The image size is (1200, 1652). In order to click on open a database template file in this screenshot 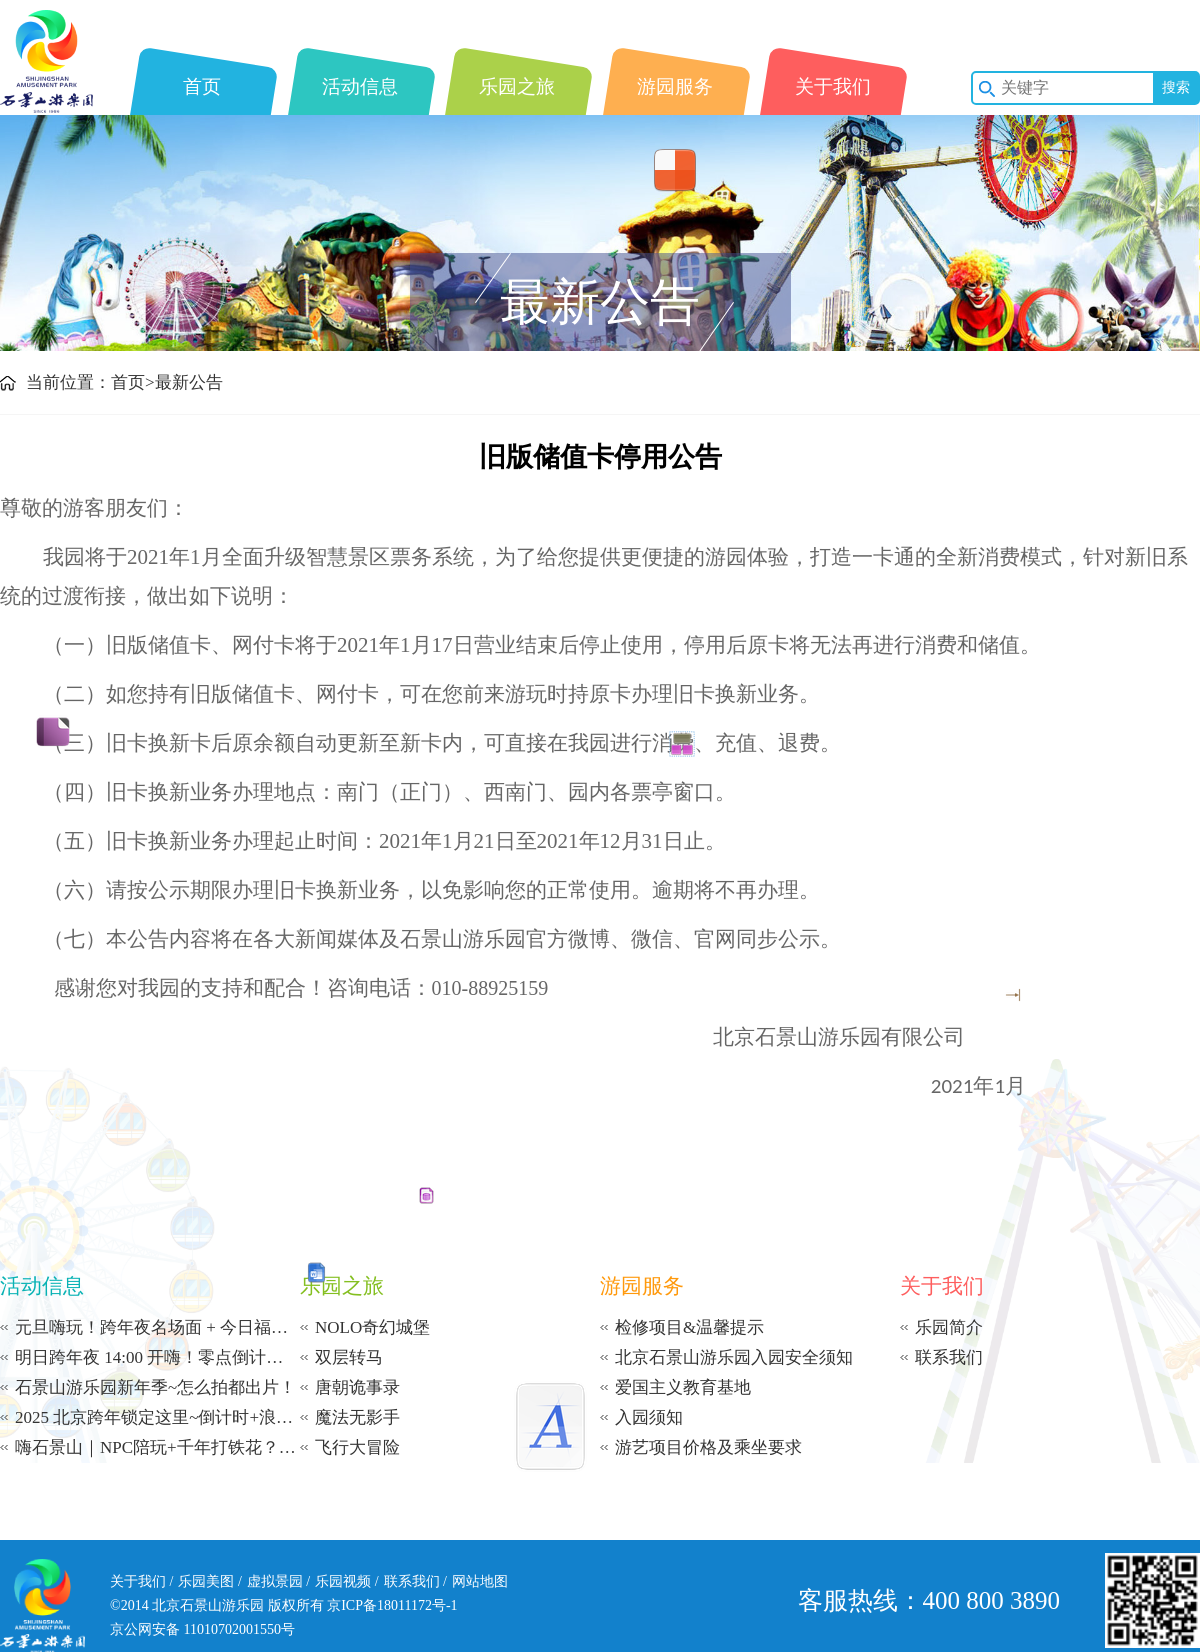, I will do `click(426, 1195)`.